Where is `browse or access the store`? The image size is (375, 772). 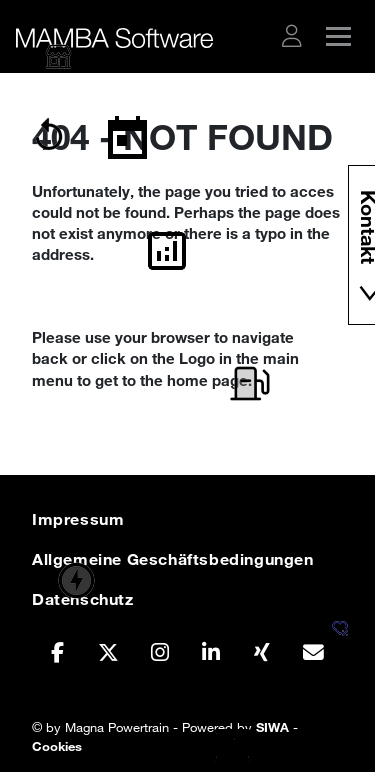
browse or access the store is located at coordinates (58, 56).